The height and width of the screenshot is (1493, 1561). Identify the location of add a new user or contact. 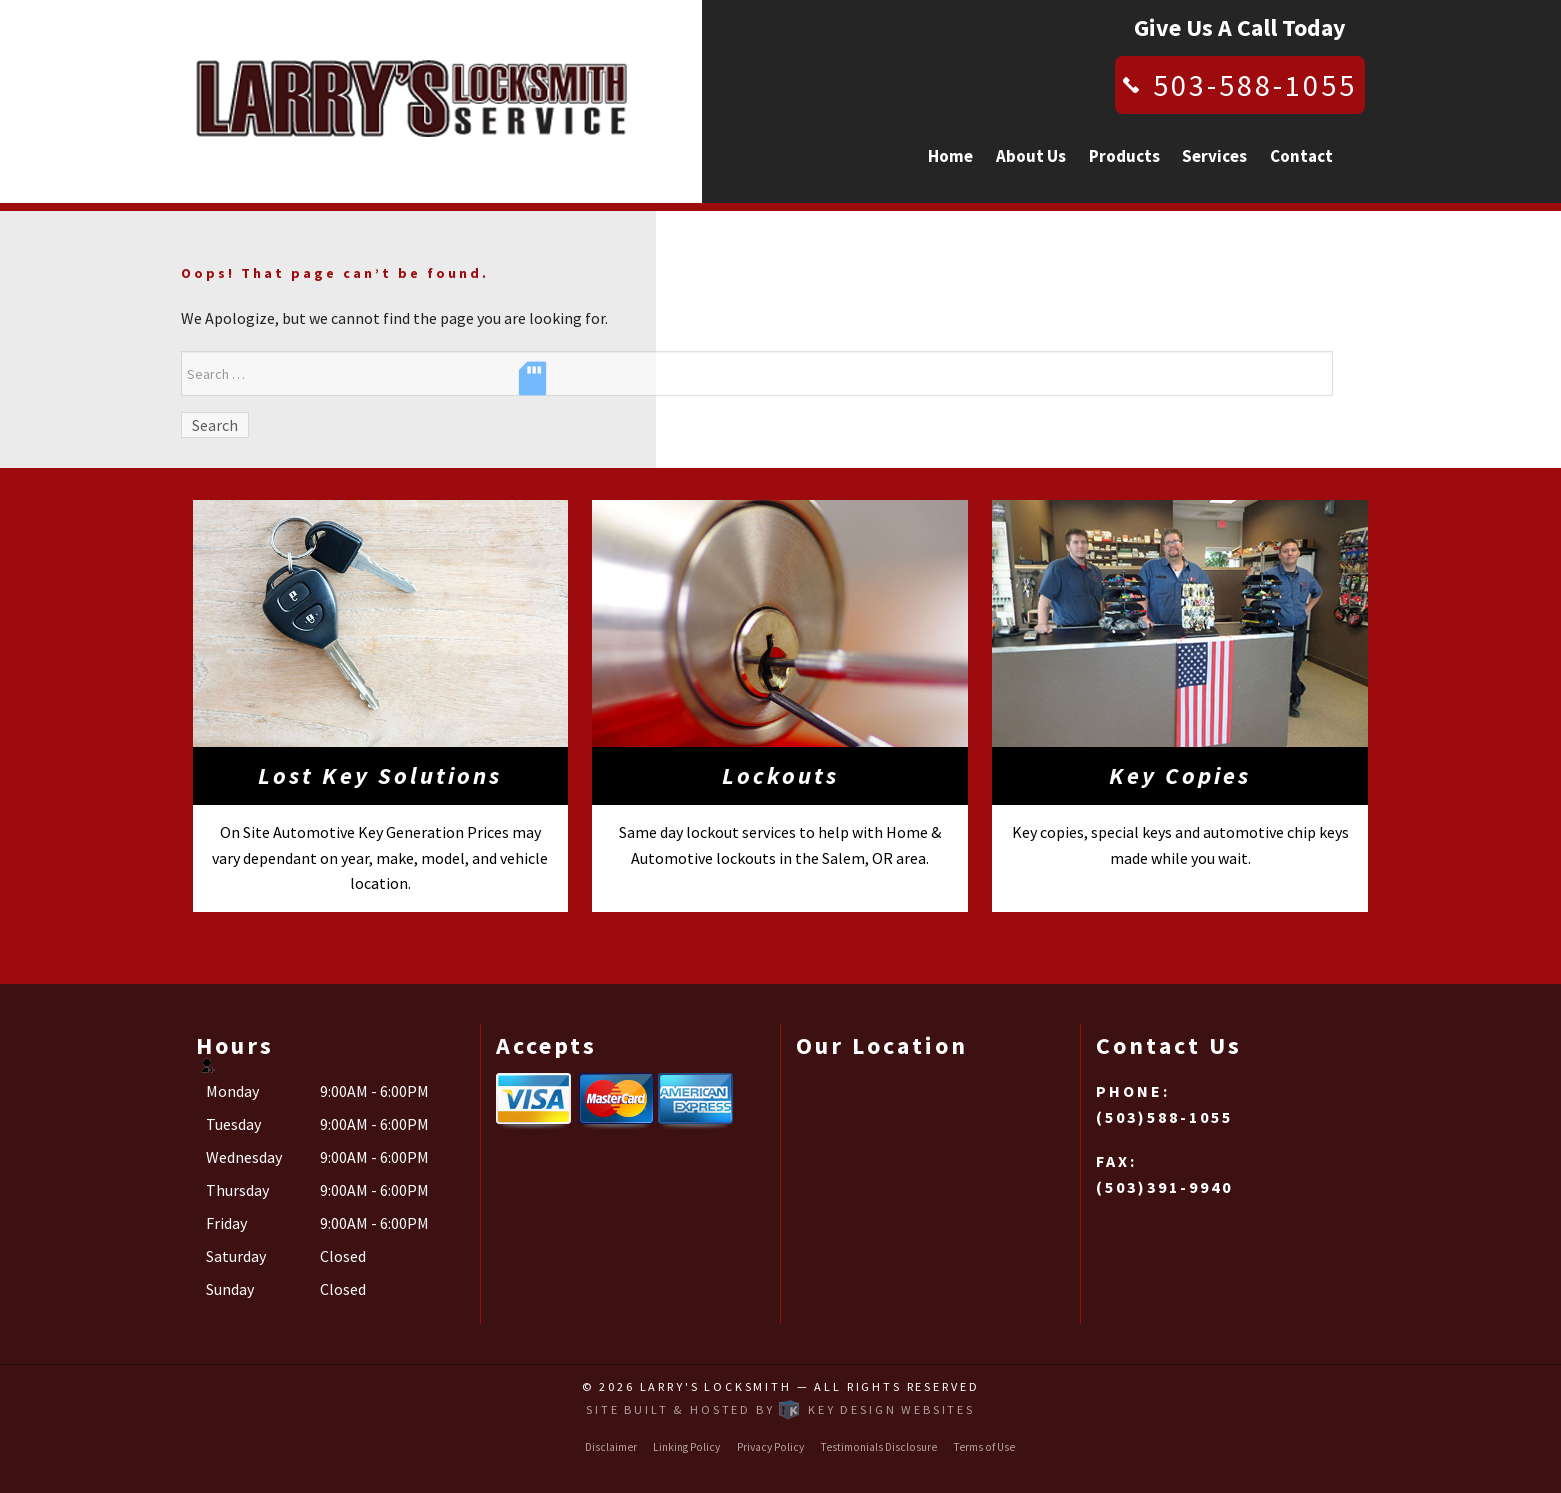
(207, 1066).